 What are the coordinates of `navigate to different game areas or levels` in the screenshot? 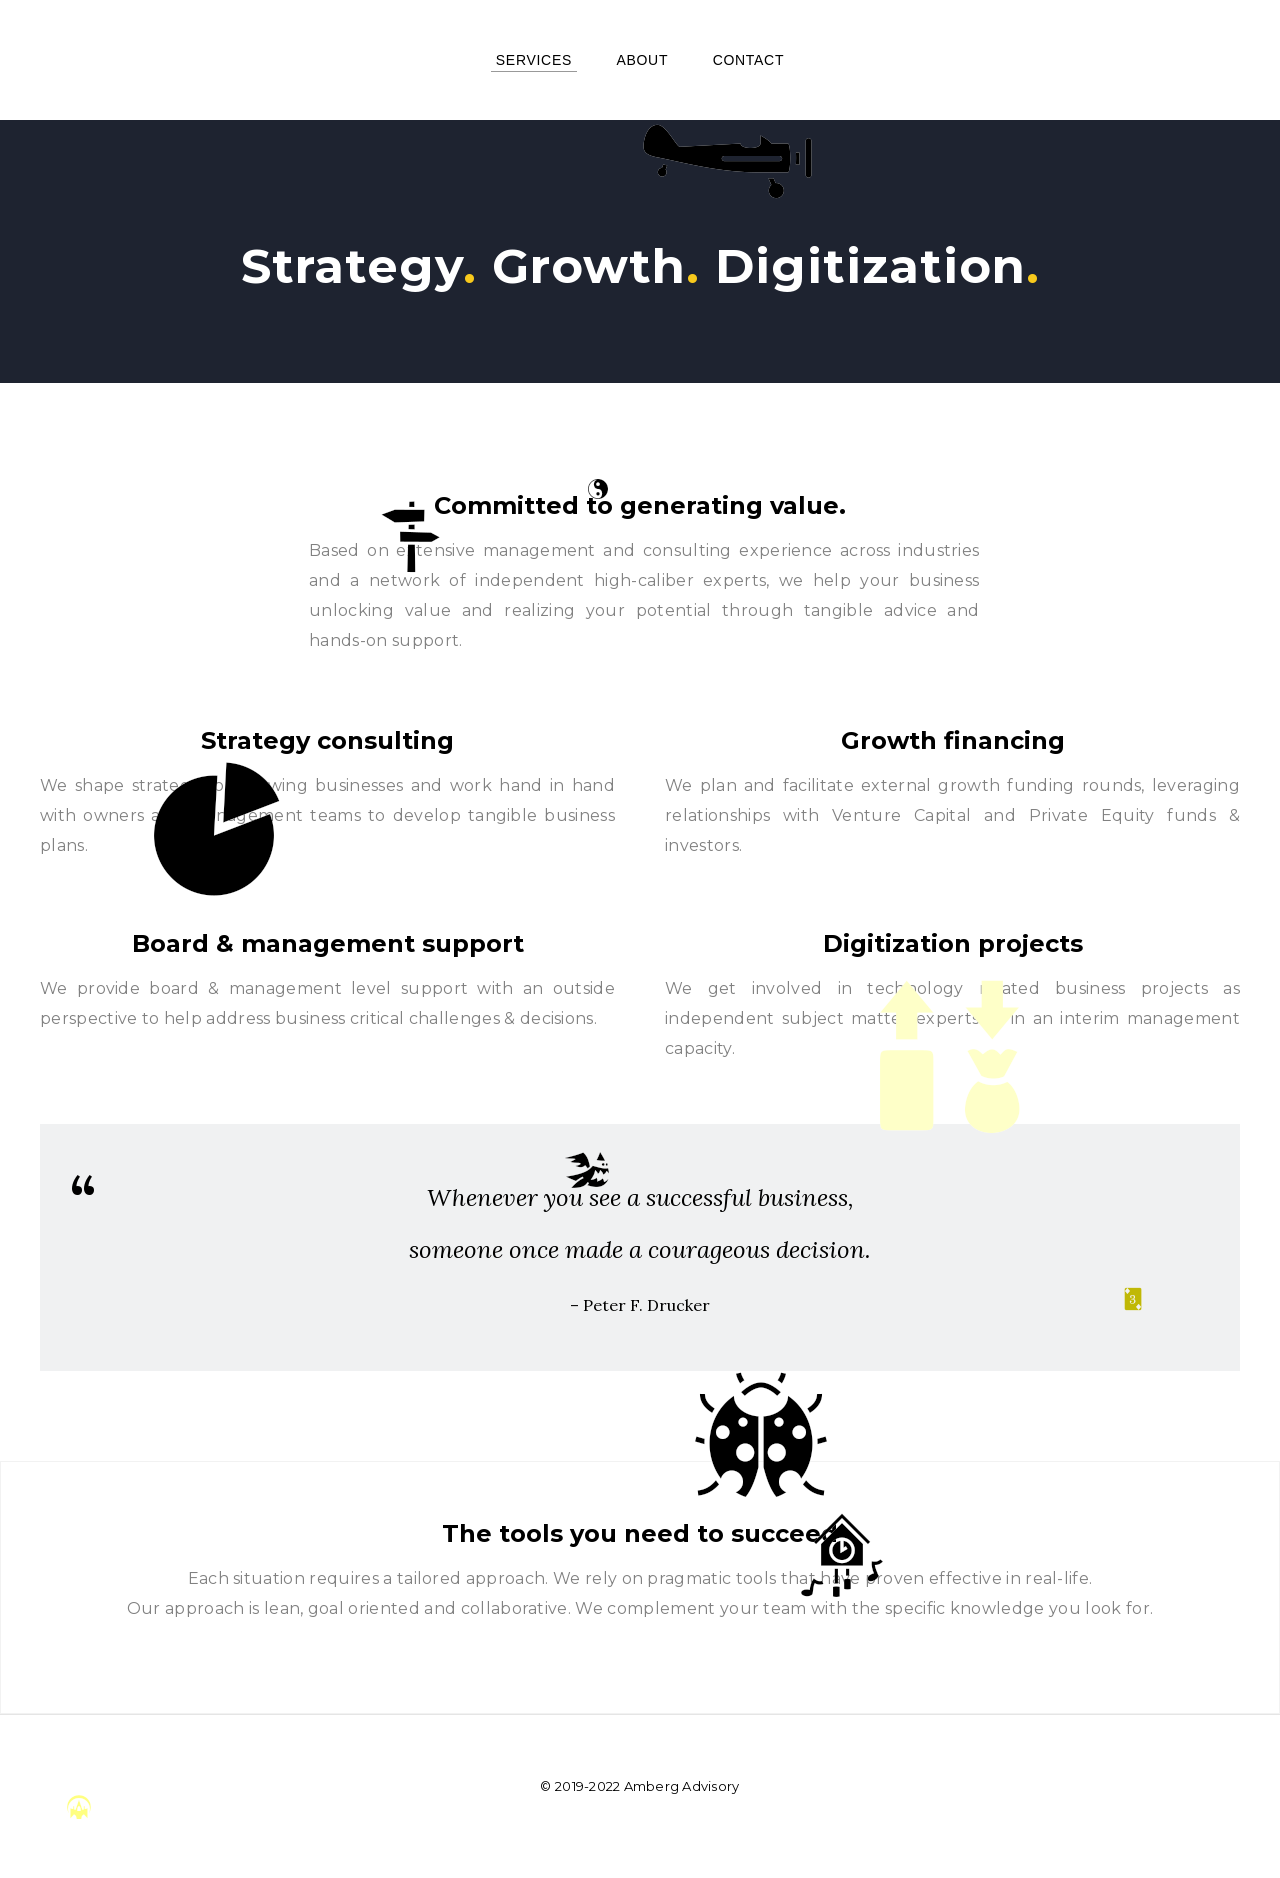 It's located at (411, 536).